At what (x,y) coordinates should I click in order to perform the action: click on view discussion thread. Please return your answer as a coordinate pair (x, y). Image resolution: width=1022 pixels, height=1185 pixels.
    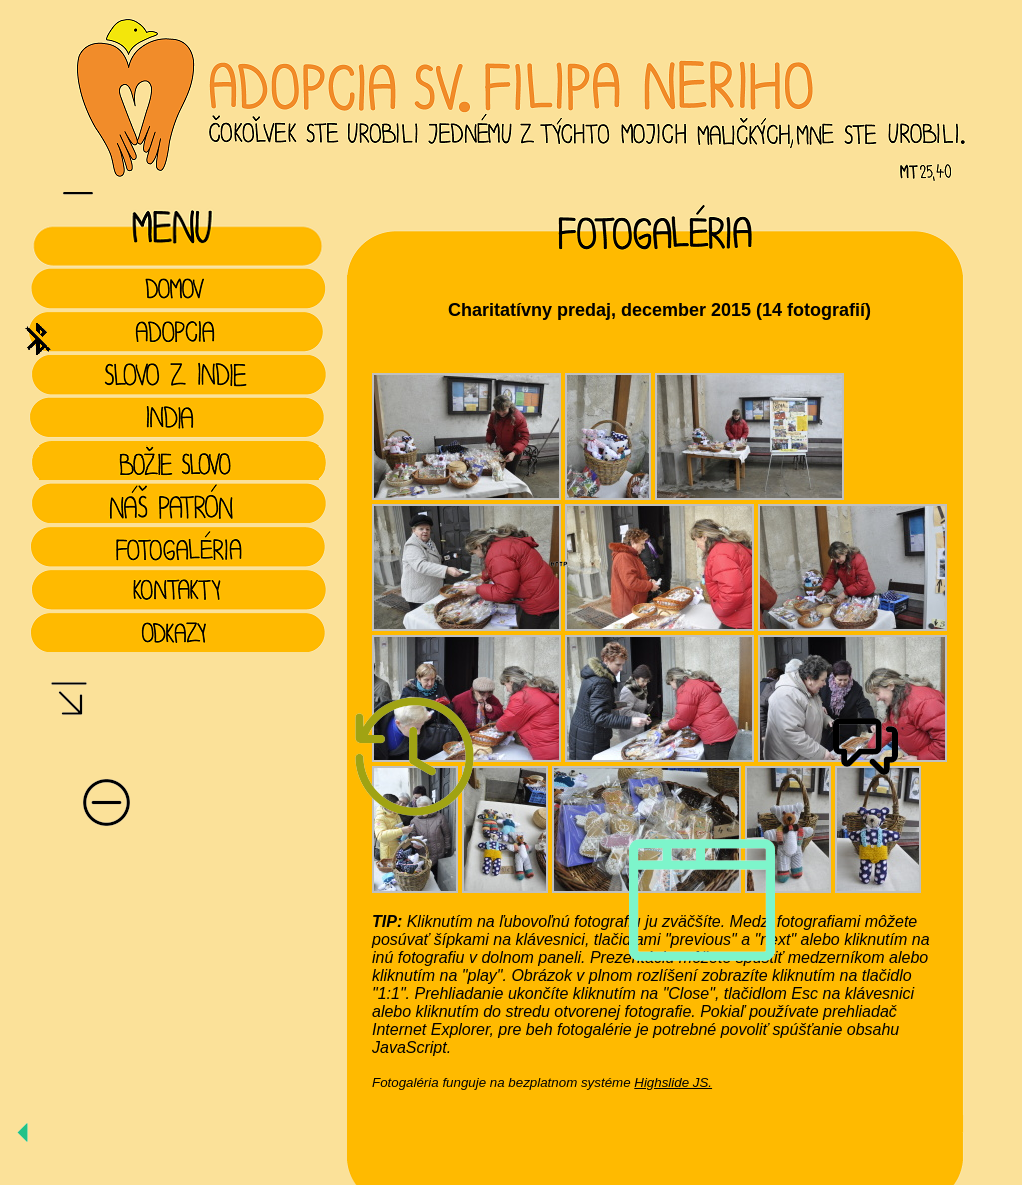
    Looking at the image, I should click on (865, 746).